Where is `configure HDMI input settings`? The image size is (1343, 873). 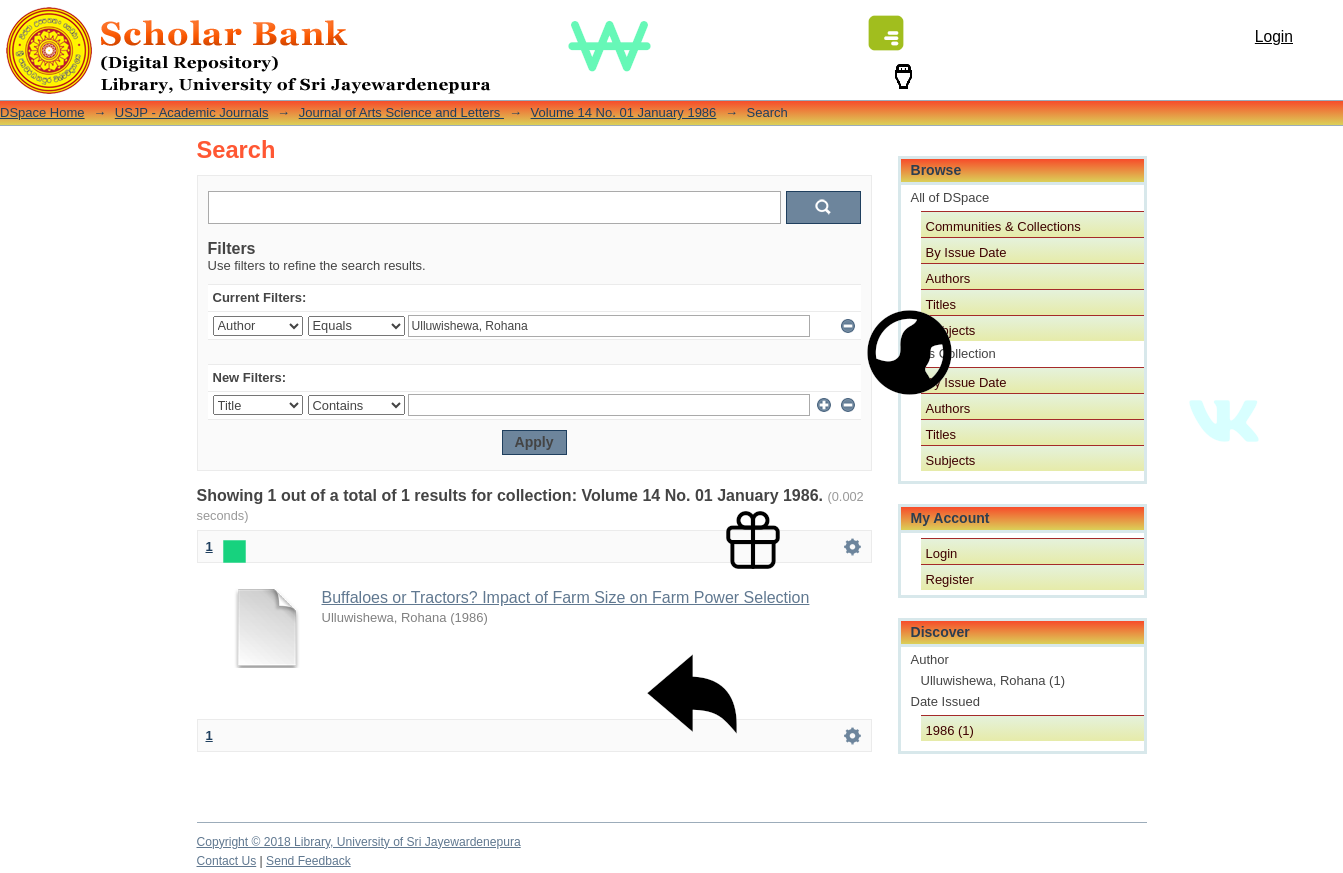 configure HDMI input settings is located at coordinates (903, 76).